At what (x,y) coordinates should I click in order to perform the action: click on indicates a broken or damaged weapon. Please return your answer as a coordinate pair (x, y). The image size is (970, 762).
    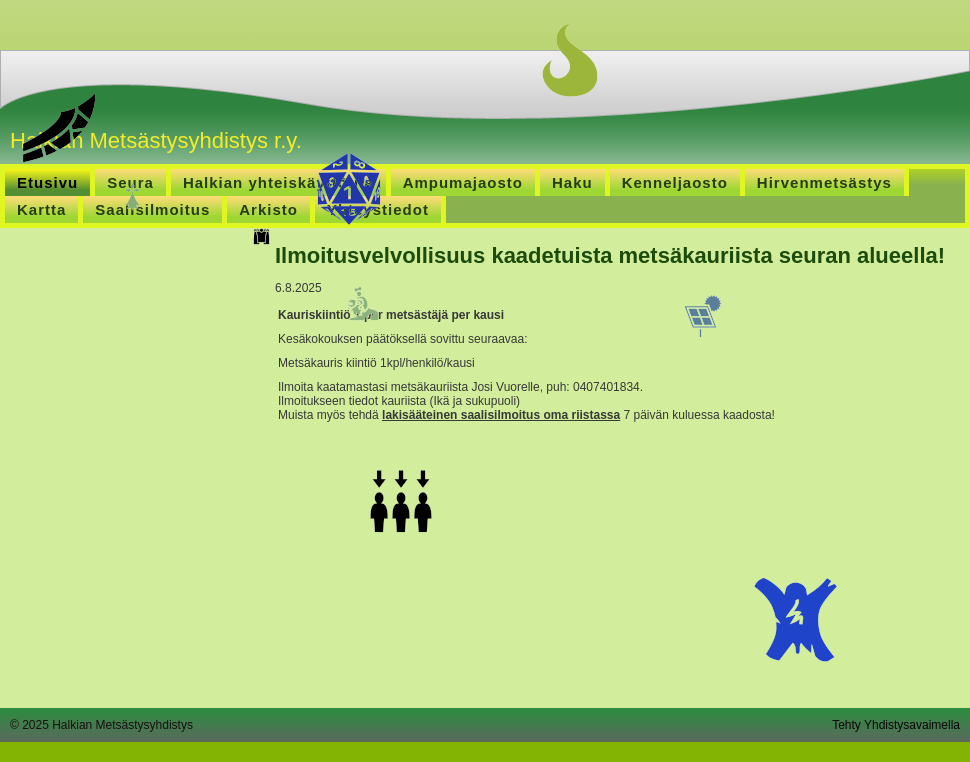
    Looking at the image, I should click on (59, 129).